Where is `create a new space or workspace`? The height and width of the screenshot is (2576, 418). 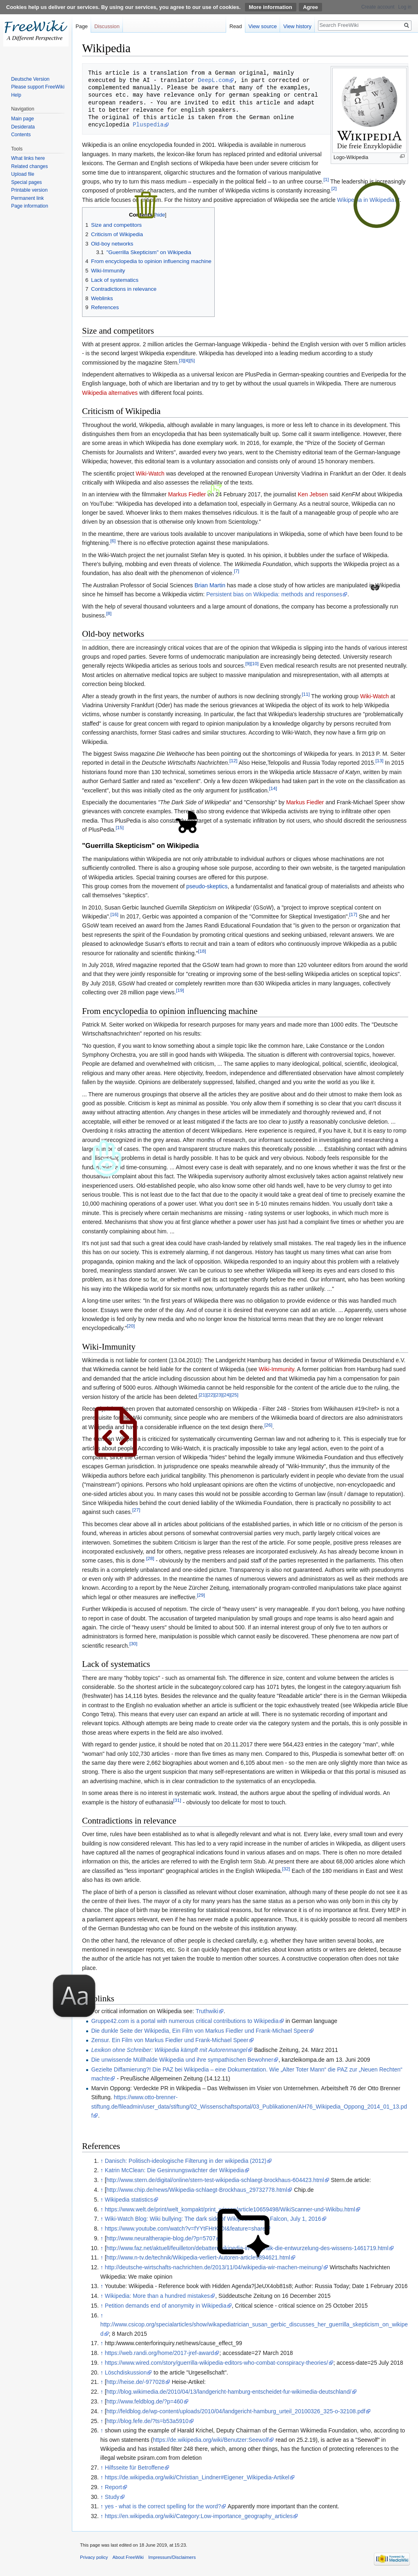 create a new space or workspace is located at coordinates (243, 2231).